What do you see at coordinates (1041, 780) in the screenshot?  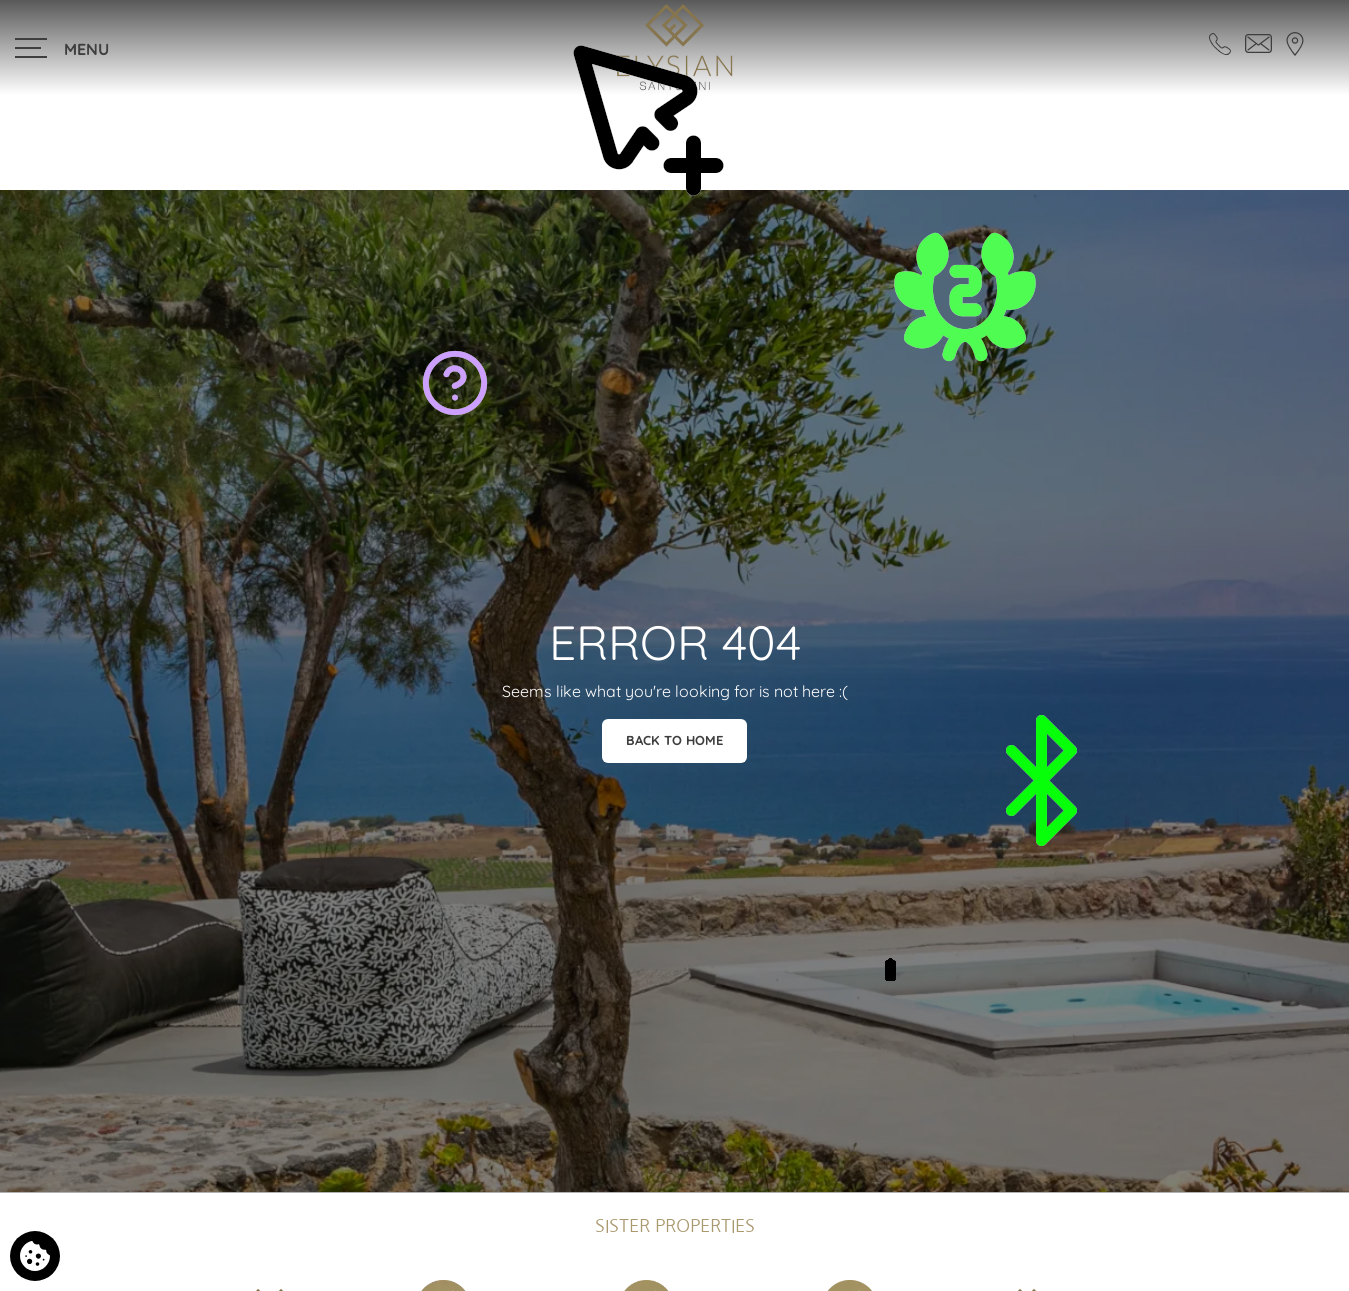 I see `toggle bluetooth connectivity` at bounding box center [1041, 780].